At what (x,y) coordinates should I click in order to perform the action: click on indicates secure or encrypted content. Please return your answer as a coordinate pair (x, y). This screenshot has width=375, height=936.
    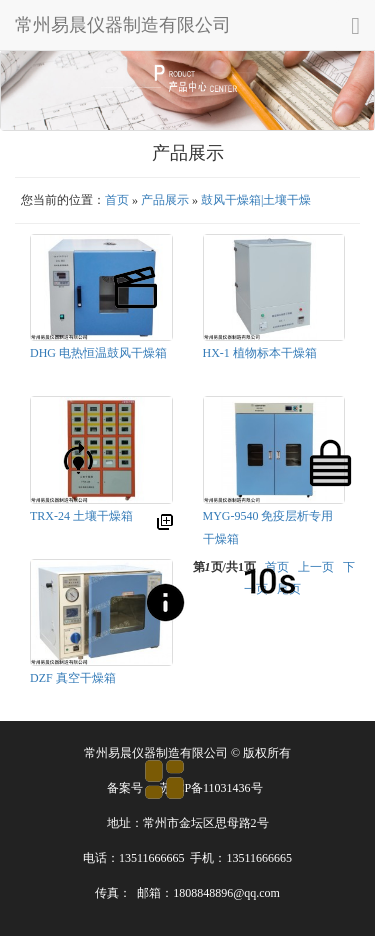
    Looking at the image, I should click on (330, 465).